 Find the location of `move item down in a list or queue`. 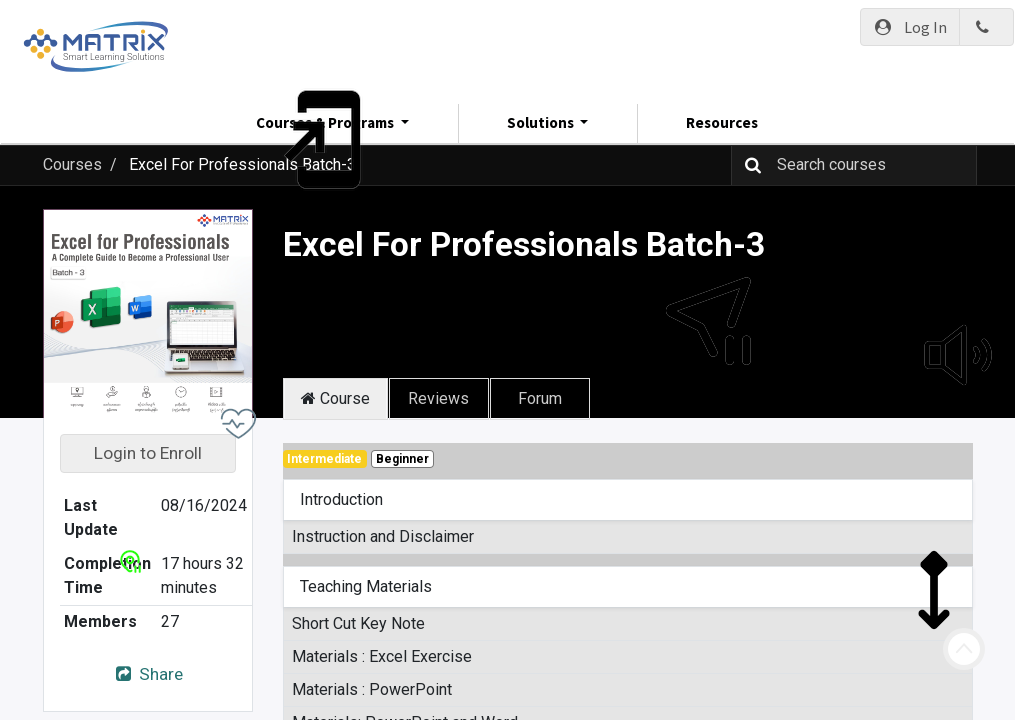

move item down in a list or queue is located at coordinates (934, 590).